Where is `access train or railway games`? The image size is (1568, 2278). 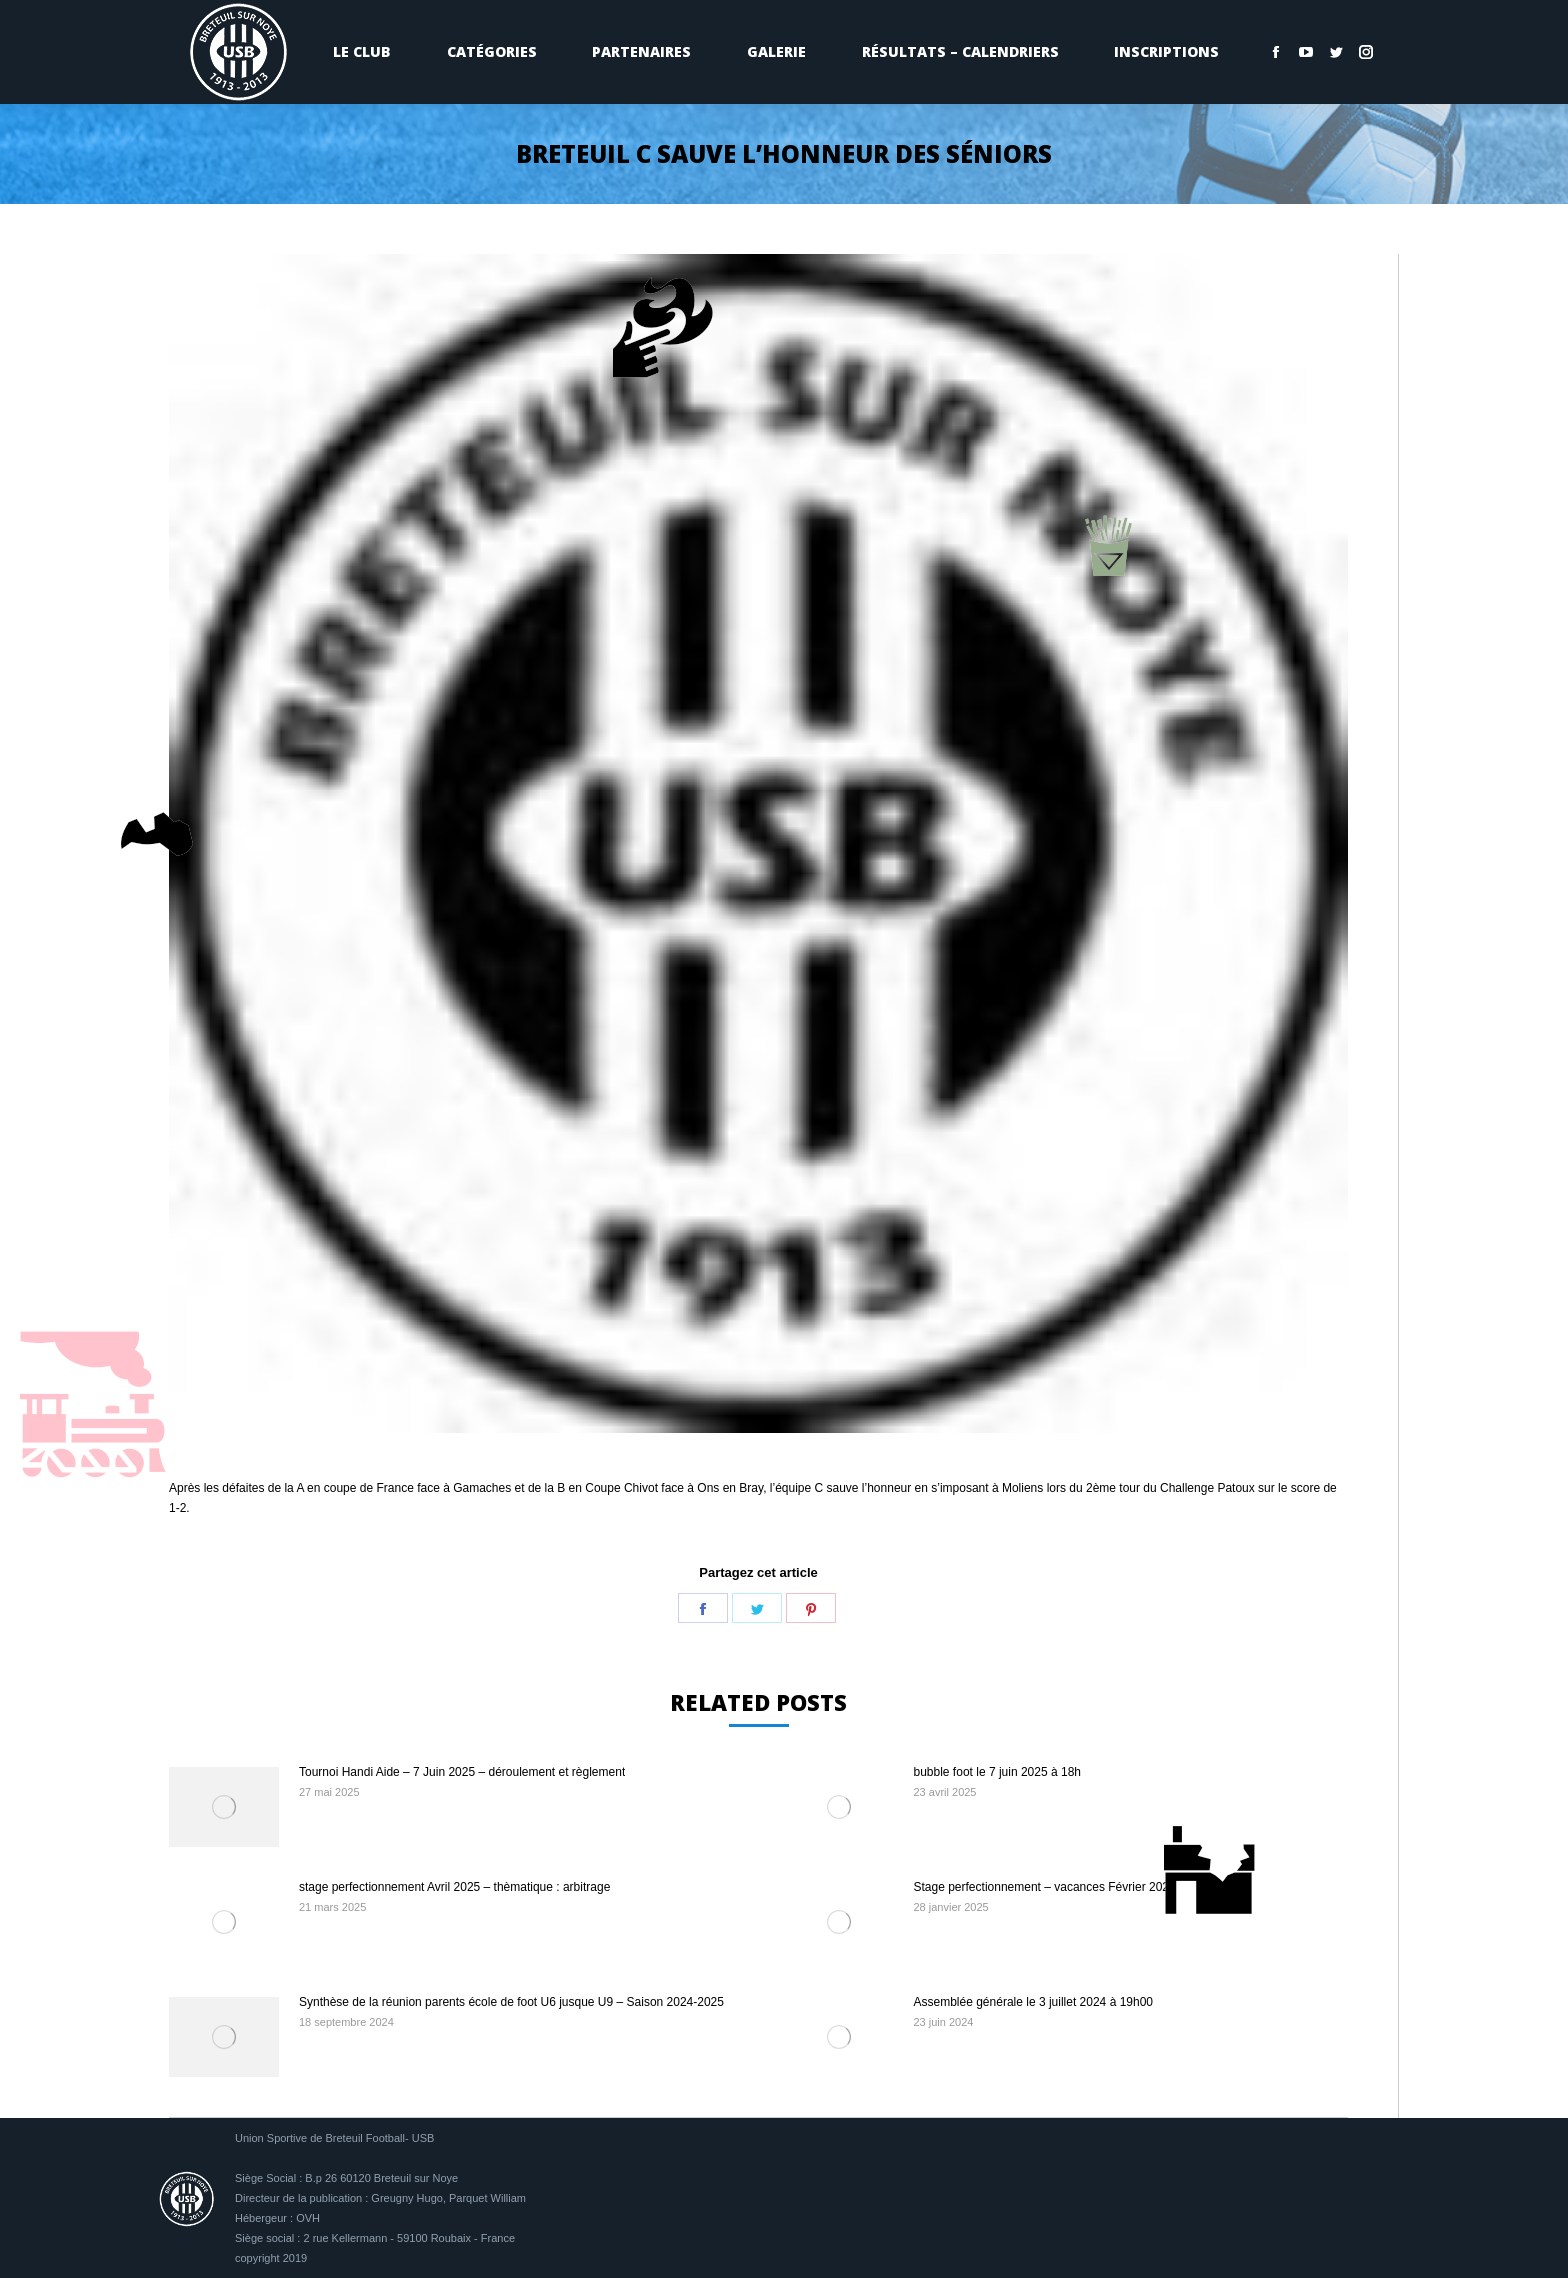
access train or railway games is located at coordinates (93, 1404).